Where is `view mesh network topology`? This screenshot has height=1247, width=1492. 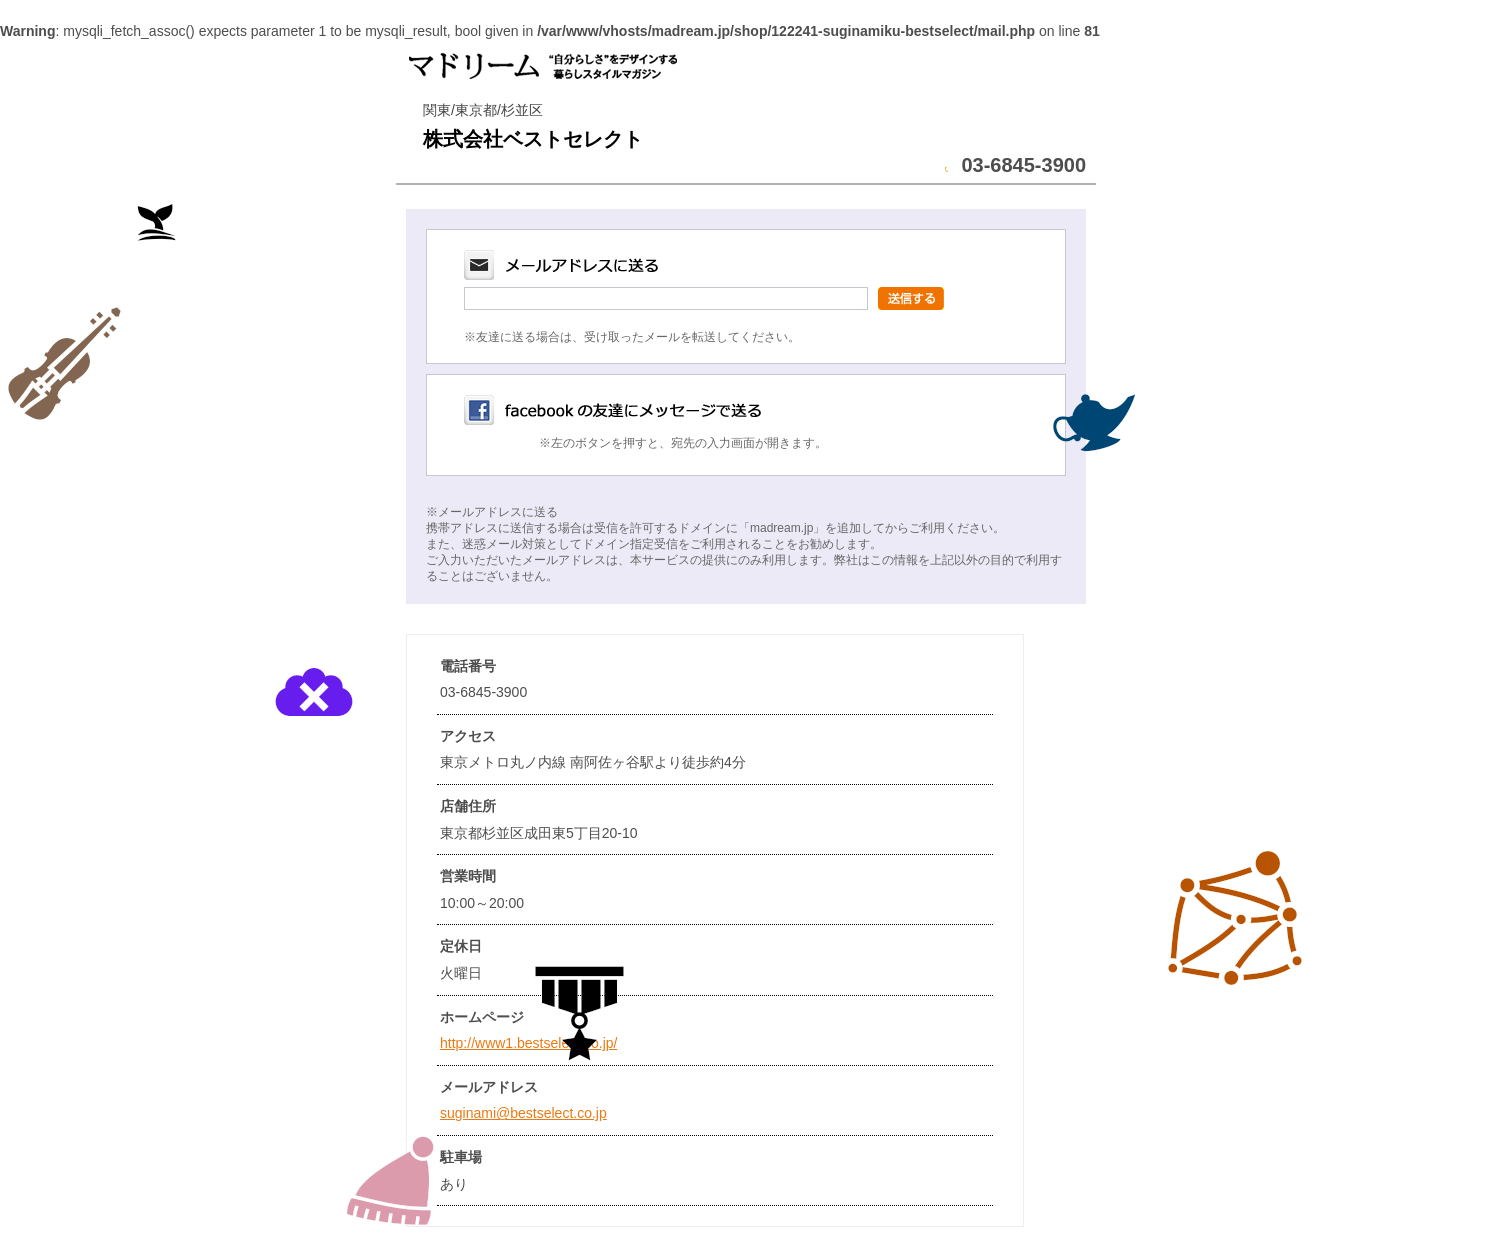 view mesh network topology is located at coordinates (1235, 918).